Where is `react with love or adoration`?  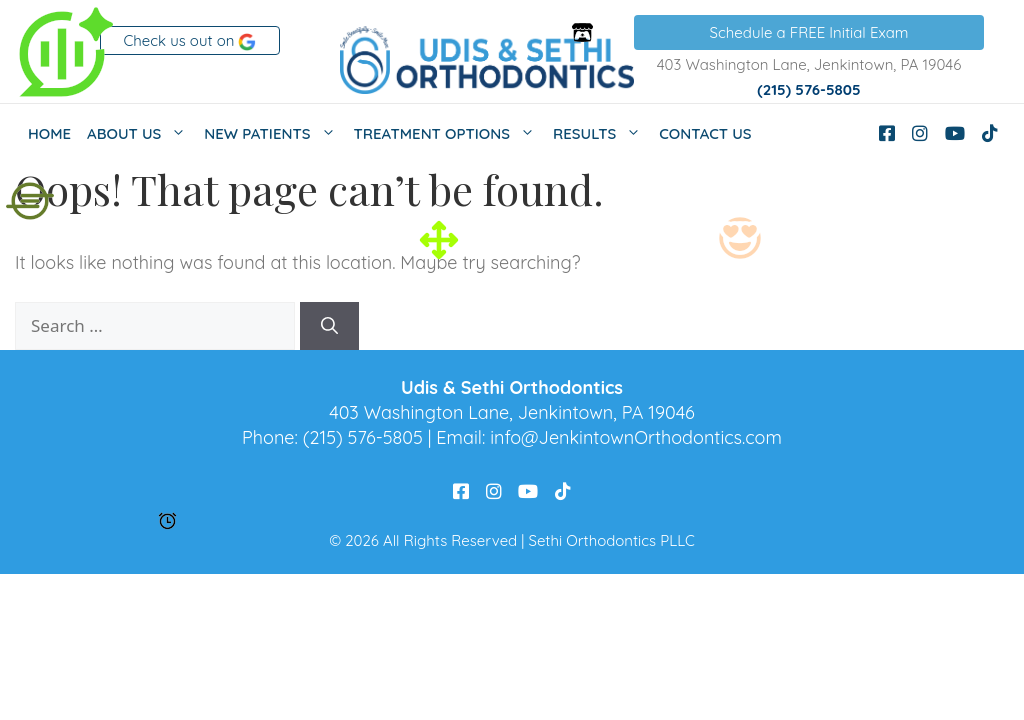
react with love or adoration is located at coordinates (740, 238).